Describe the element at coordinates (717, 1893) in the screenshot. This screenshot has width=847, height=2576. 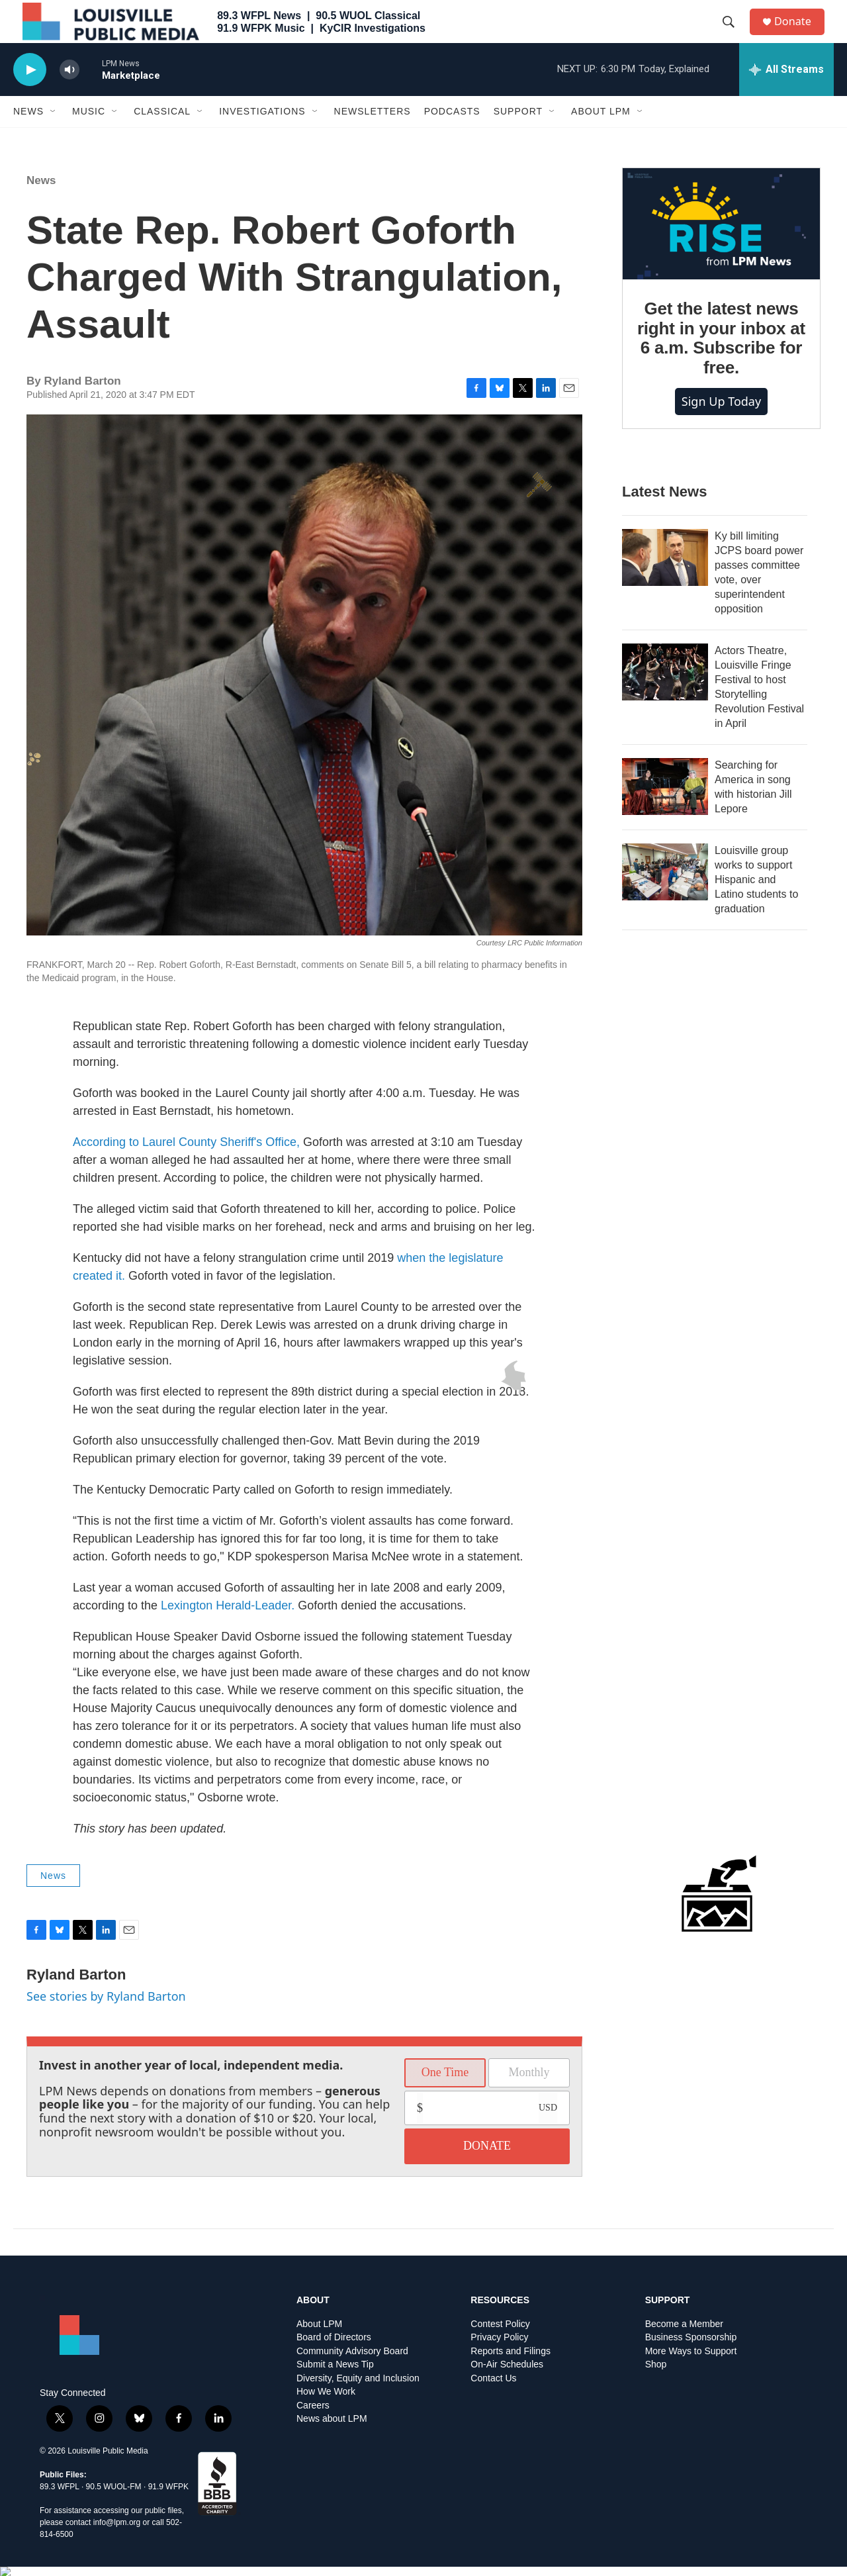
I see `cast your vote` at that location.